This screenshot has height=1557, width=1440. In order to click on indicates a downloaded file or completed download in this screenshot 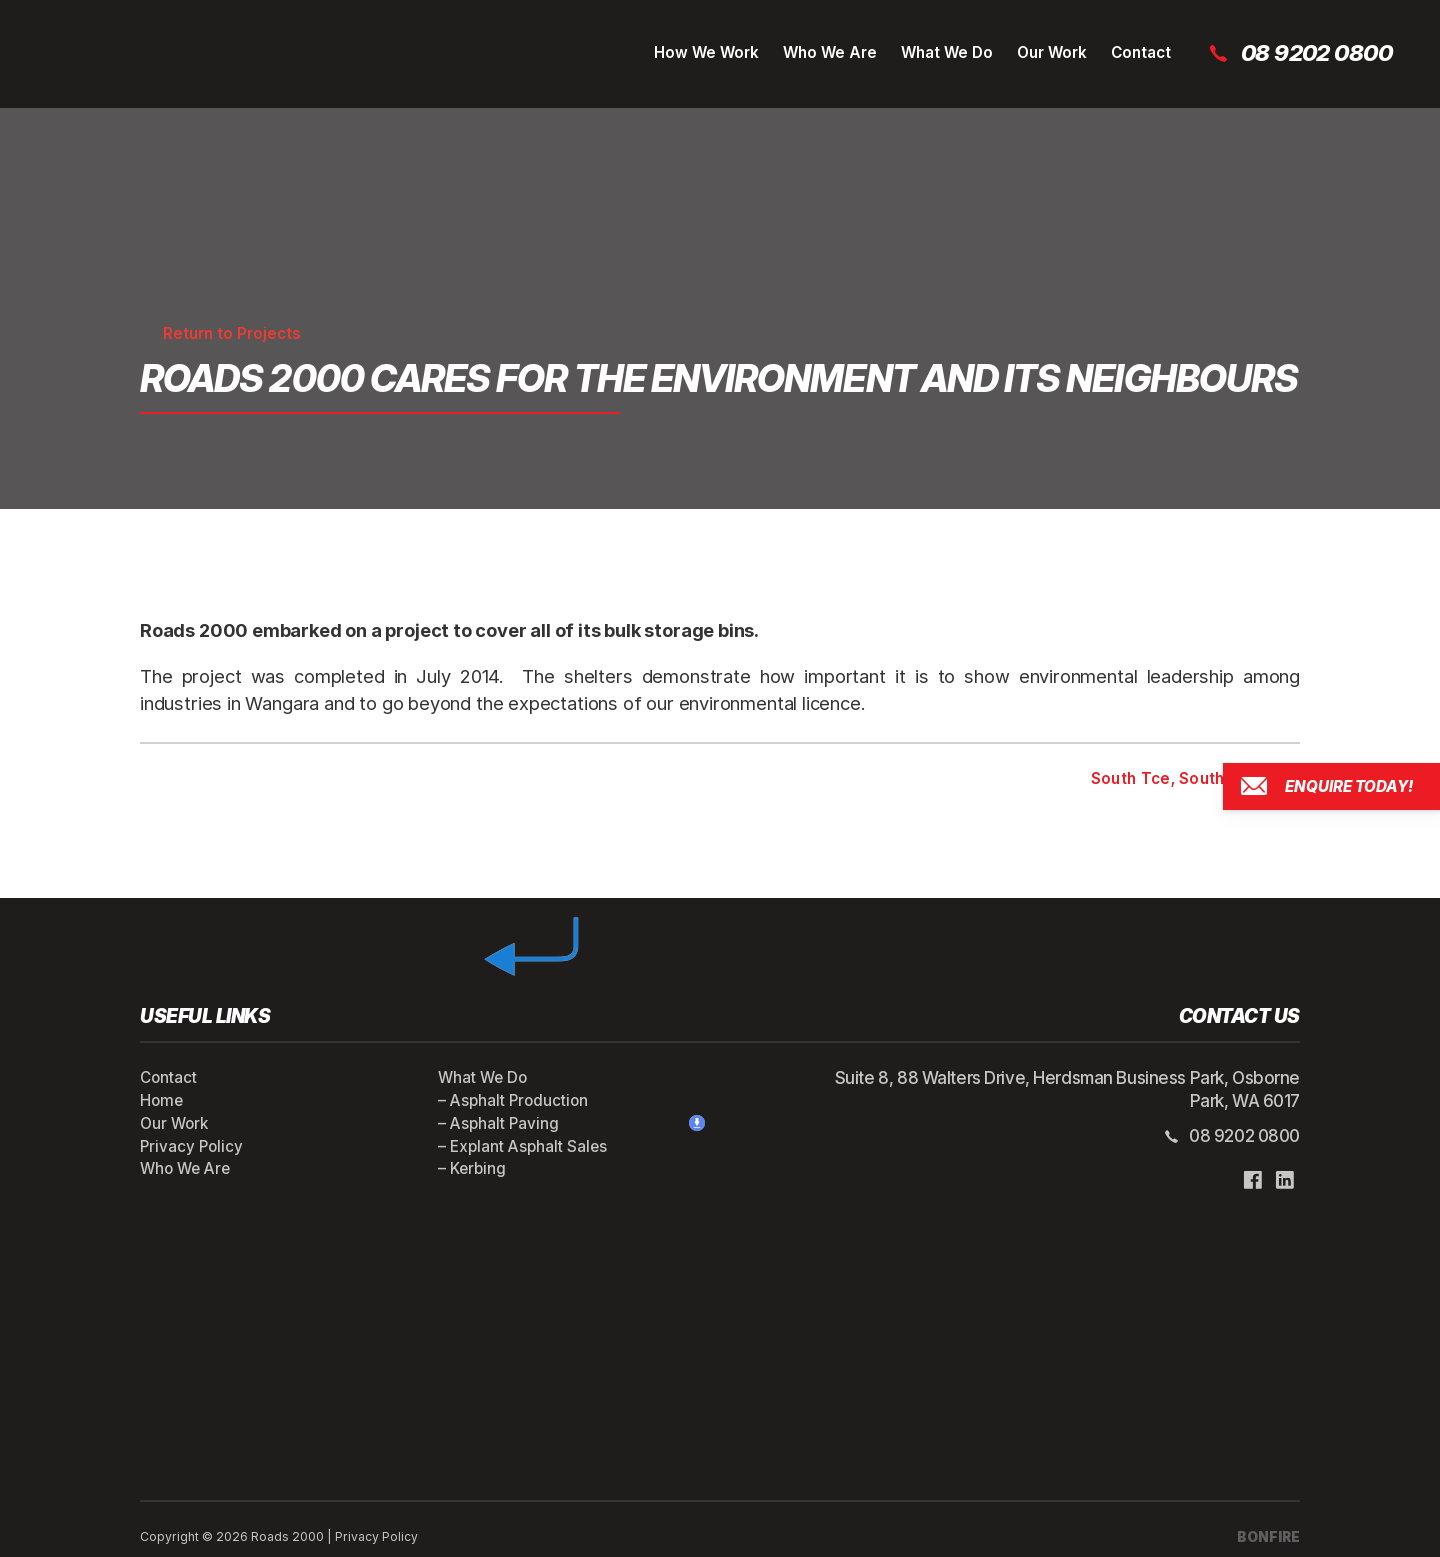, I will do `click(697, 1123)`.